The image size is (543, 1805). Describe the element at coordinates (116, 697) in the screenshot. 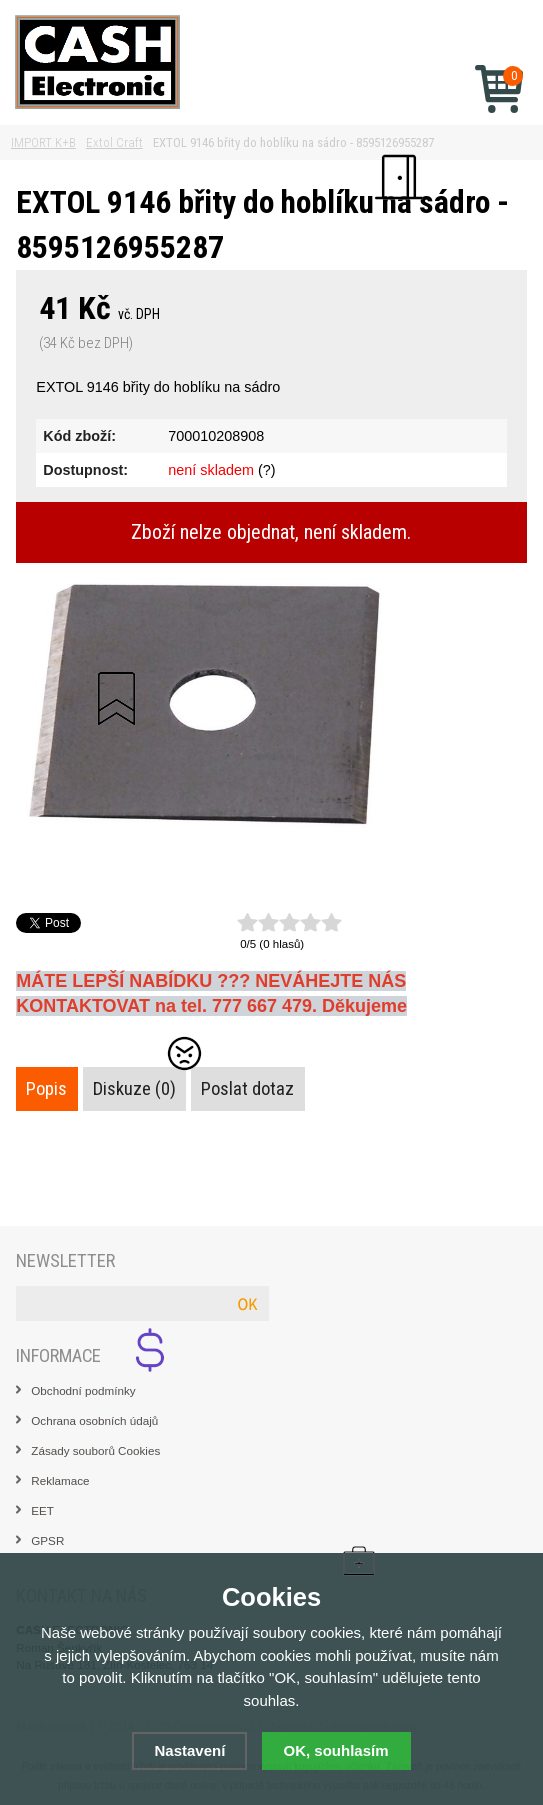

I see `save this item for later` at that location.